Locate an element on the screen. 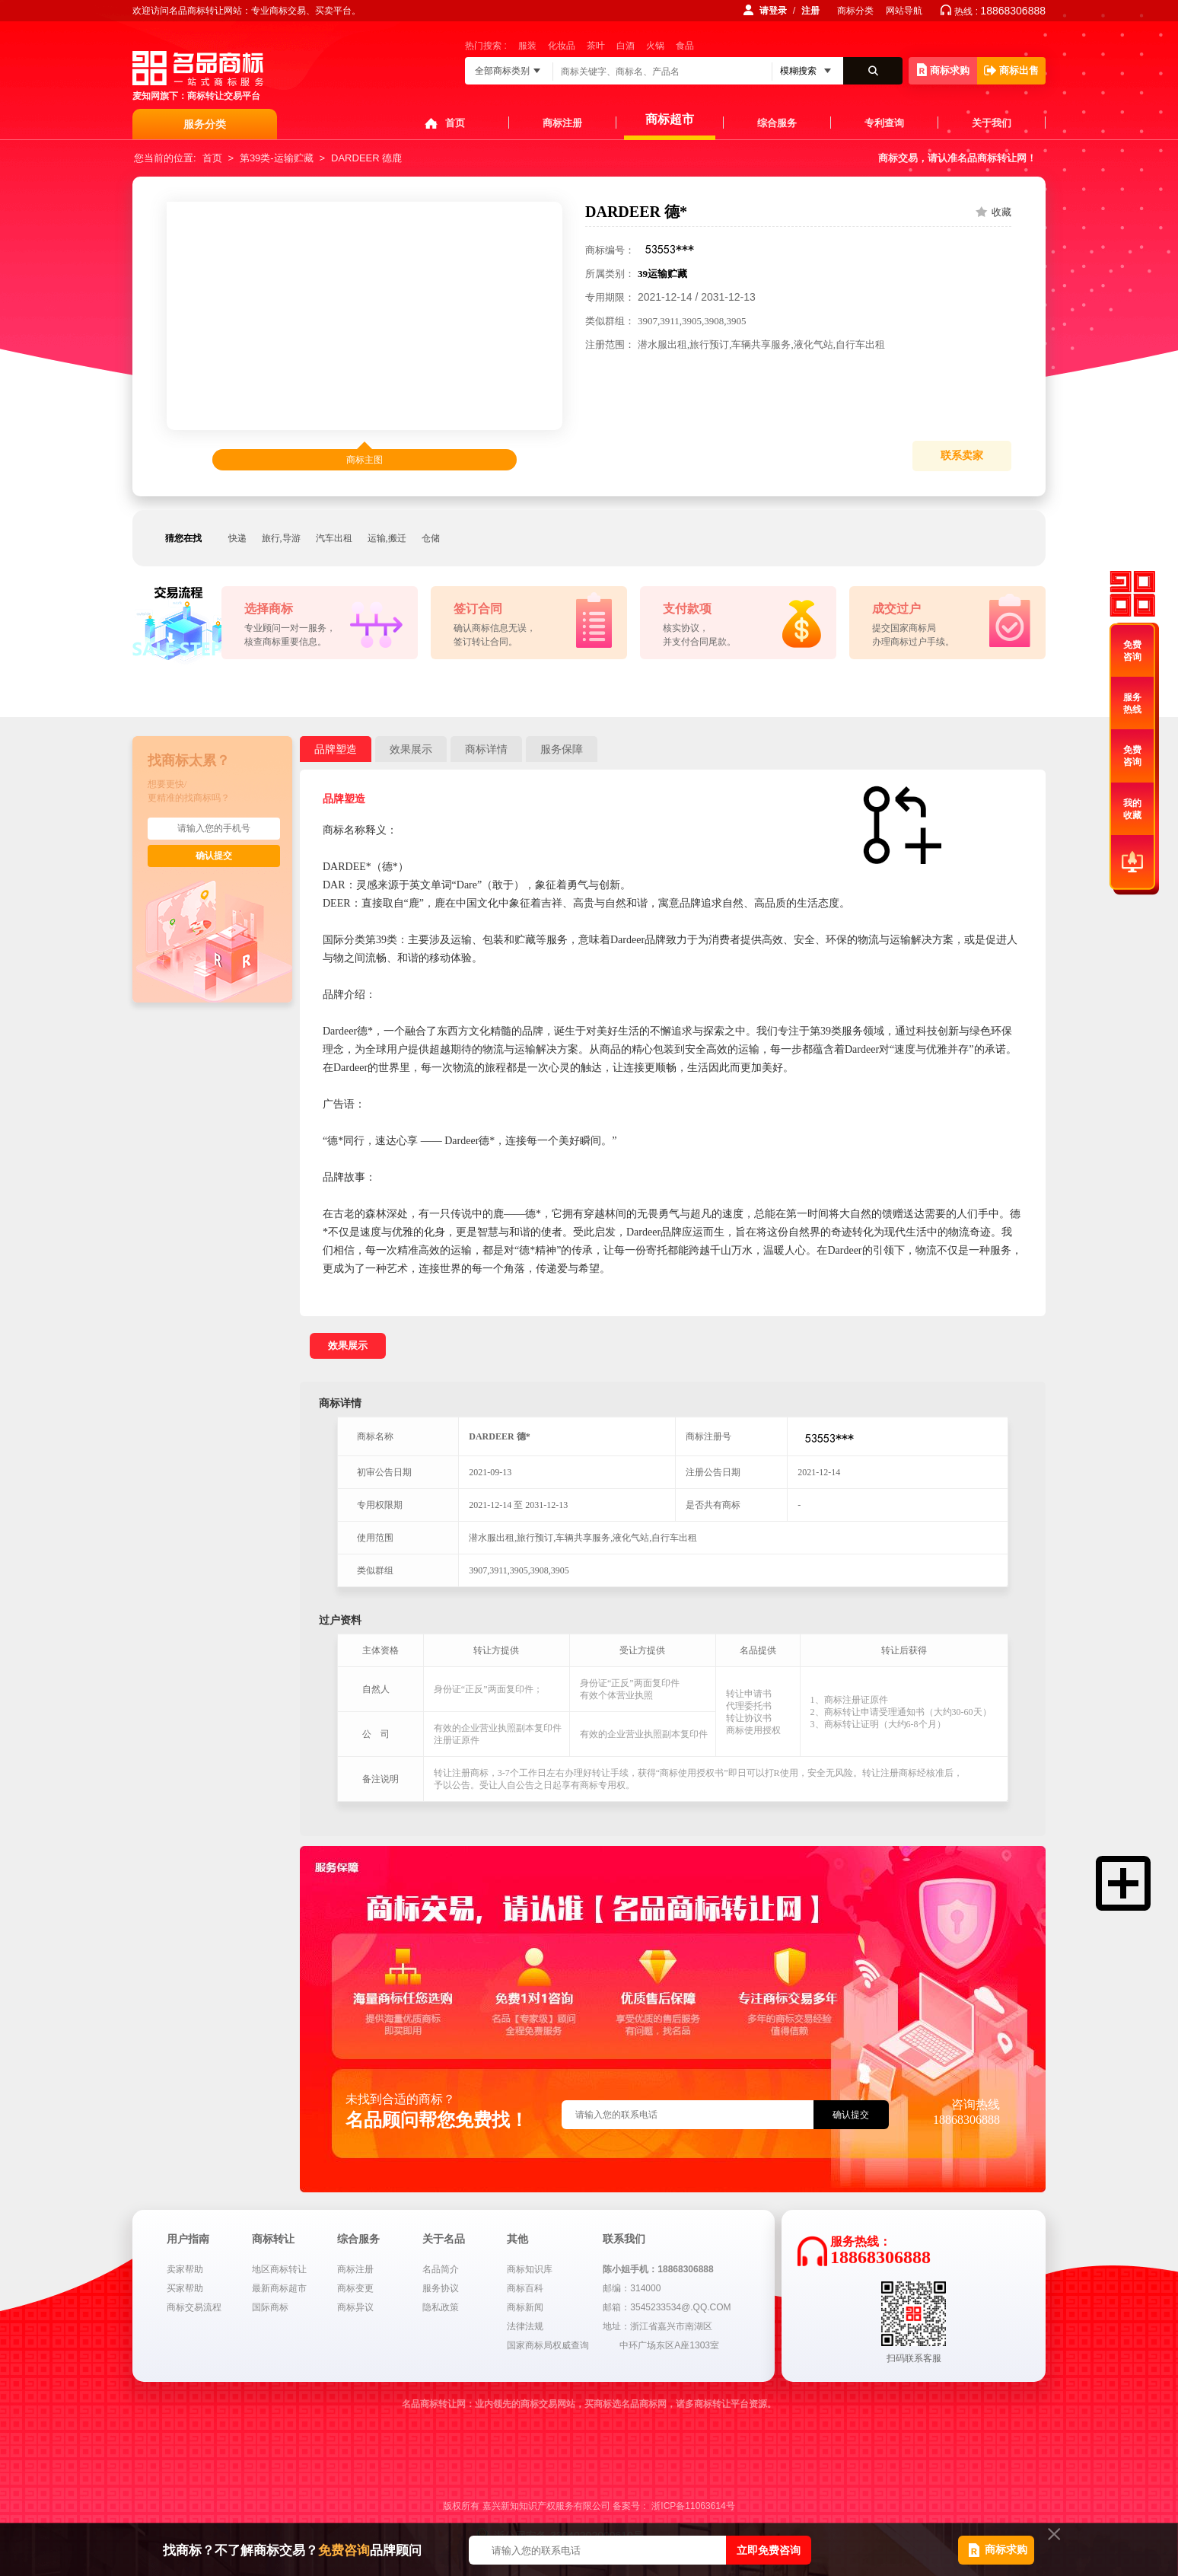 The image size is (1178, 2576). add a new item or entry is located at coordinates (1123, 1883).